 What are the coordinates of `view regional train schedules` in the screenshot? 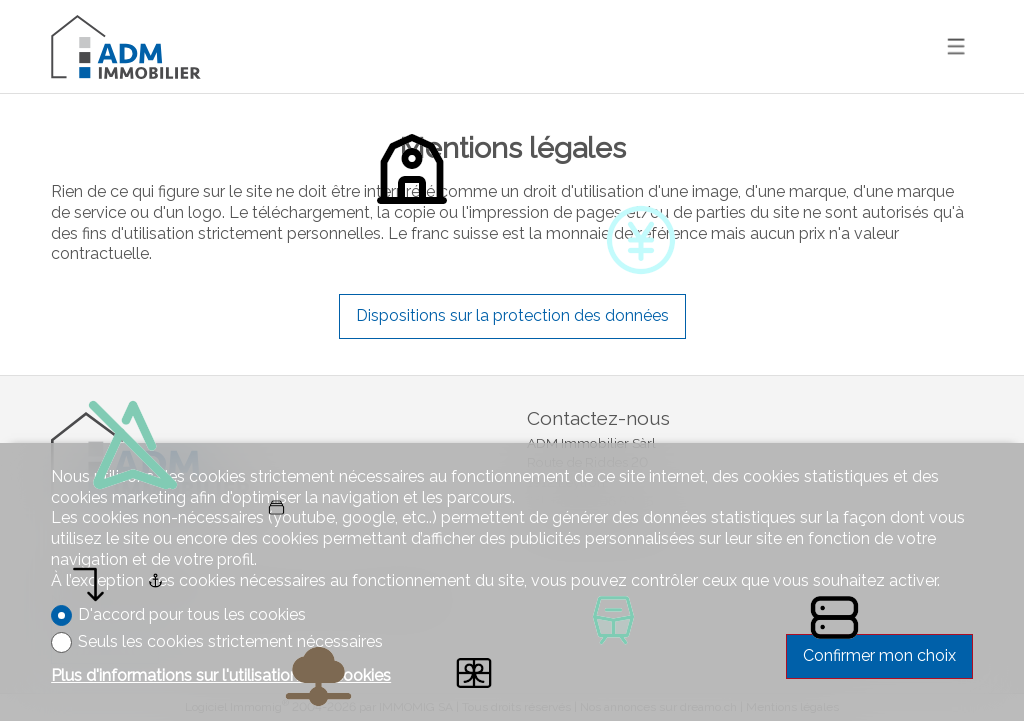 It's located at (613, 618).